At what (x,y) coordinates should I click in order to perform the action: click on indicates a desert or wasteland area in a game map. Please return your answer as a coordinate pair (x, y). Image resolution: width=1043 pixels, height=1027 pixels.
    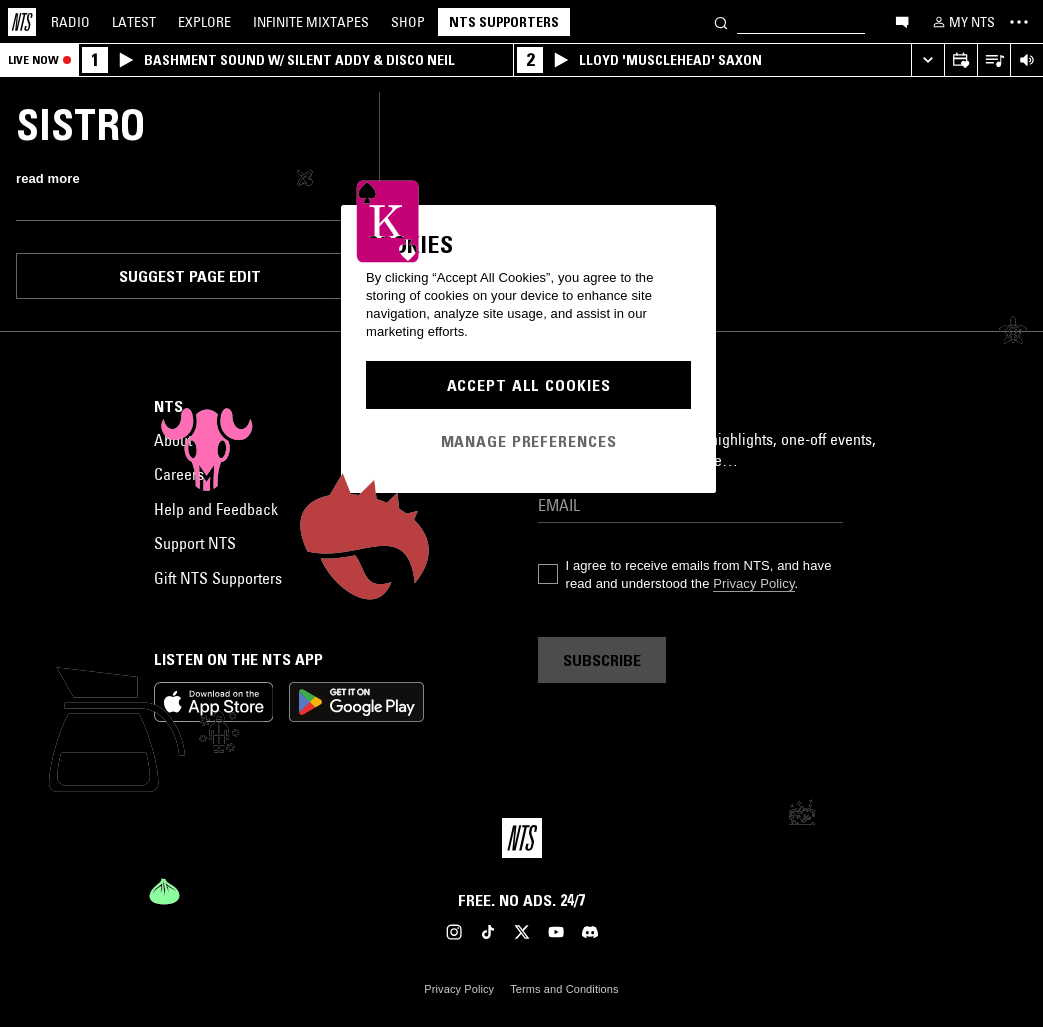
    Looking at the image, I should click on (207, 446).